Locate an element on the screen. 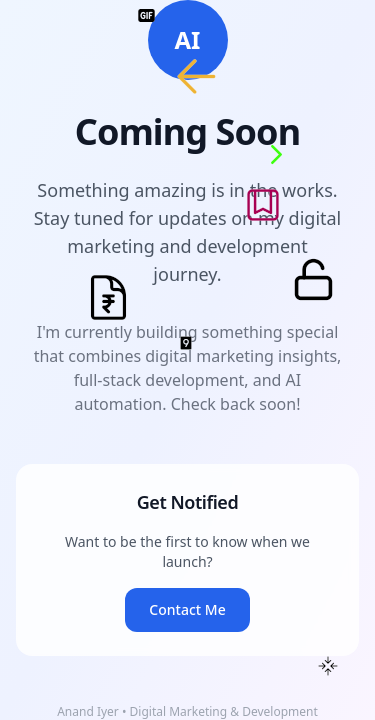  navigate to the next item or page is located at coordinates (276, 154).